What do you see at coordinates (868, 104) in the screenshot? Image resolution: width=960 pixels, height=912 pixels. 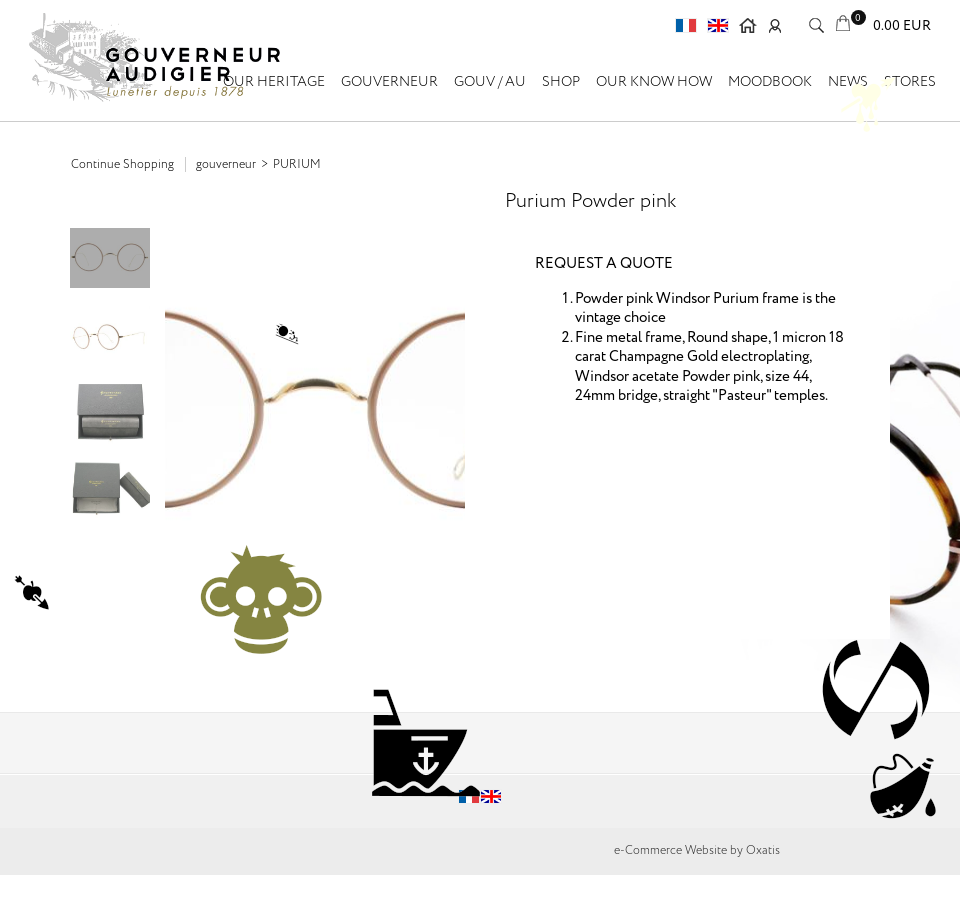 I see `indicates heartbreak or emotional damage status` at bounding box center [868, 104].